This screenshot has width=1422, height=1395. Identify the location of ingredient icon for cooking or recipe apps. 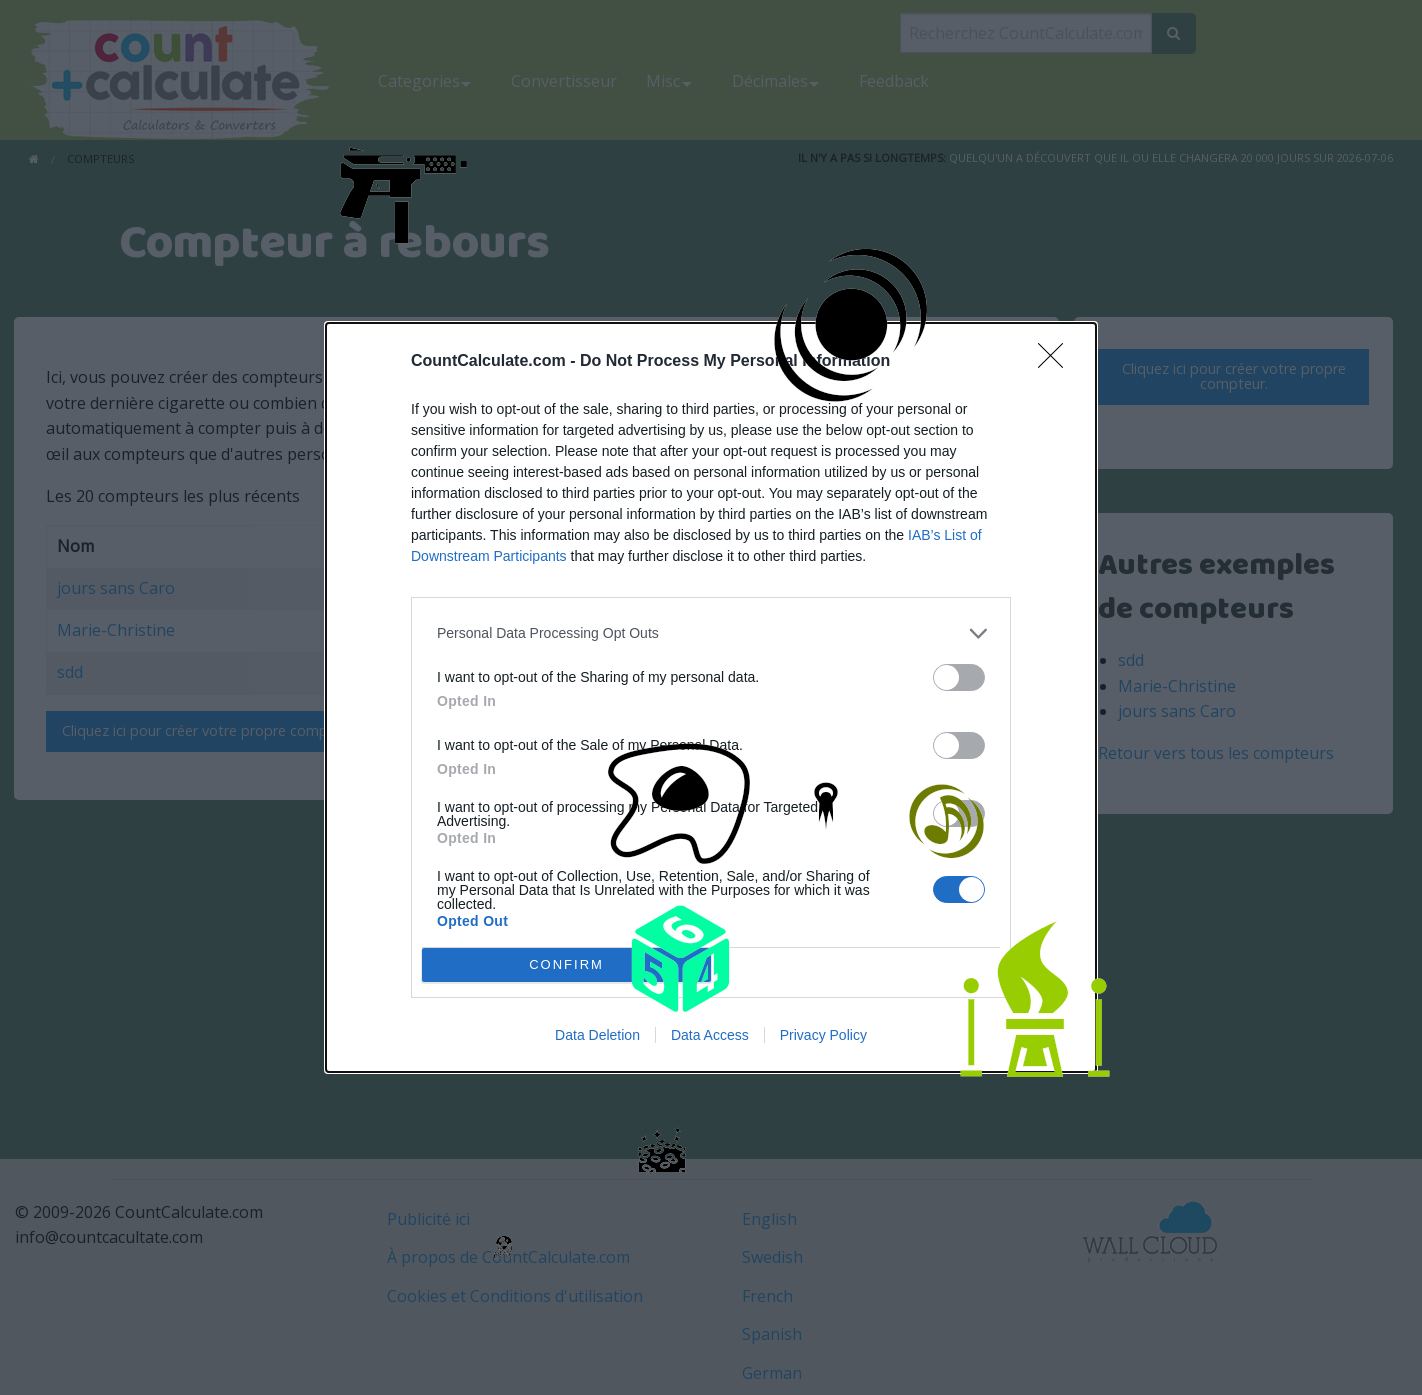
(679, 797).